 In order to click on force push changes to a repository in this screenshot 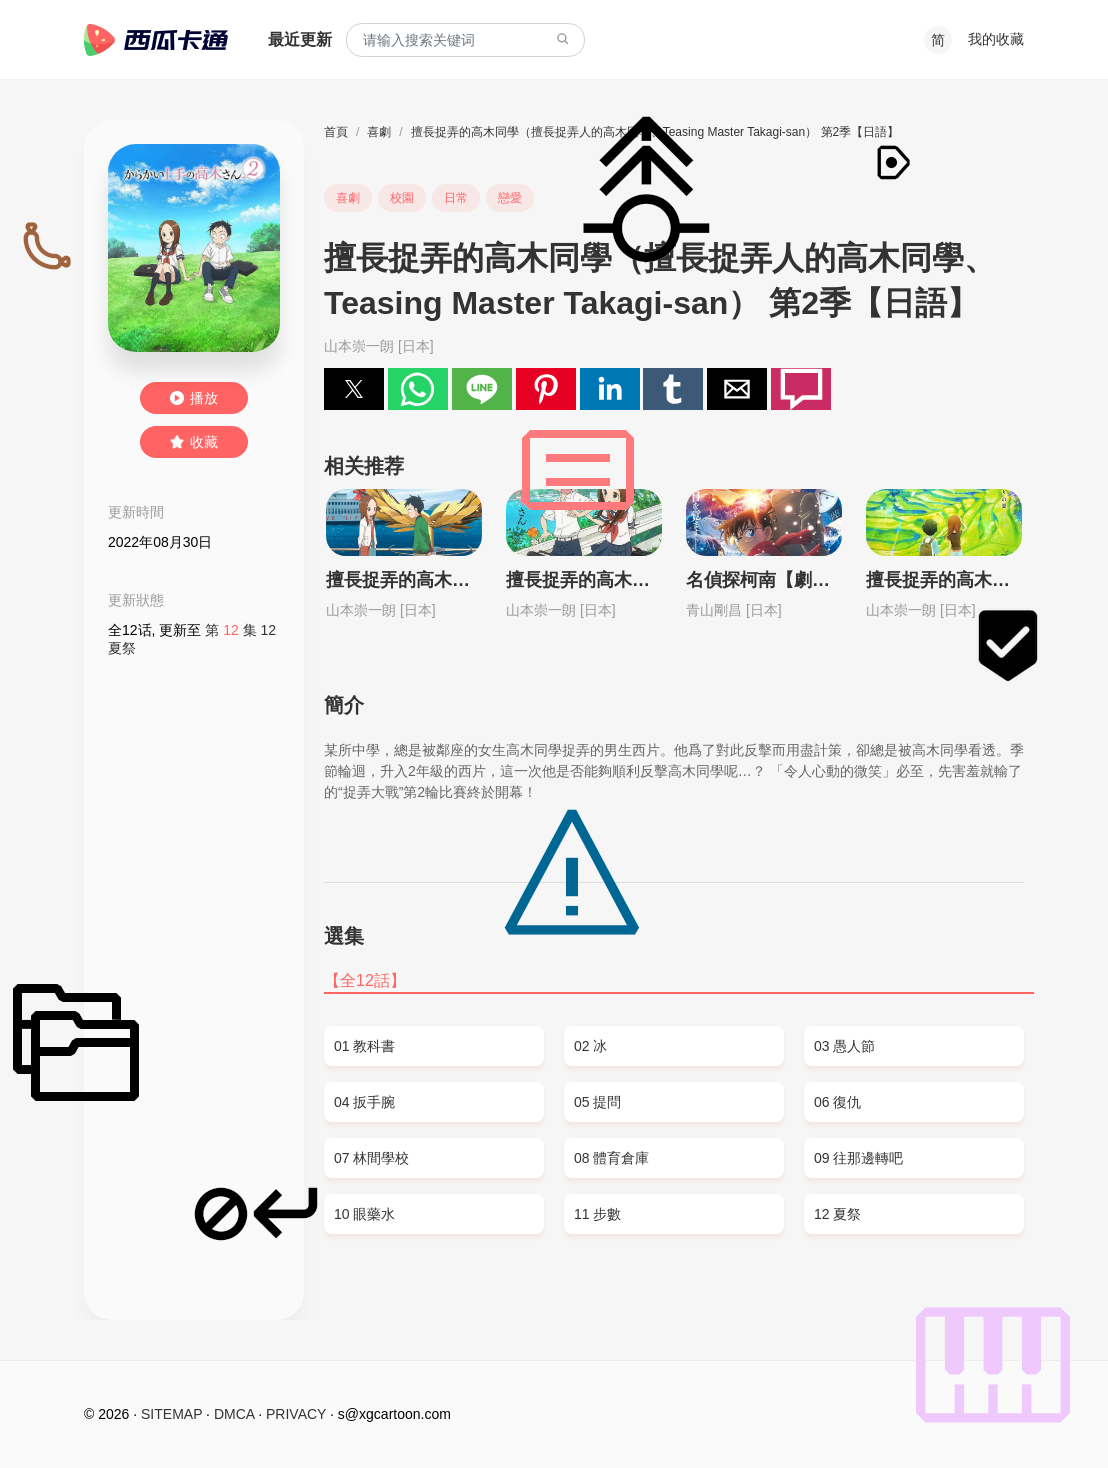, I will do `click(641, 184)`.